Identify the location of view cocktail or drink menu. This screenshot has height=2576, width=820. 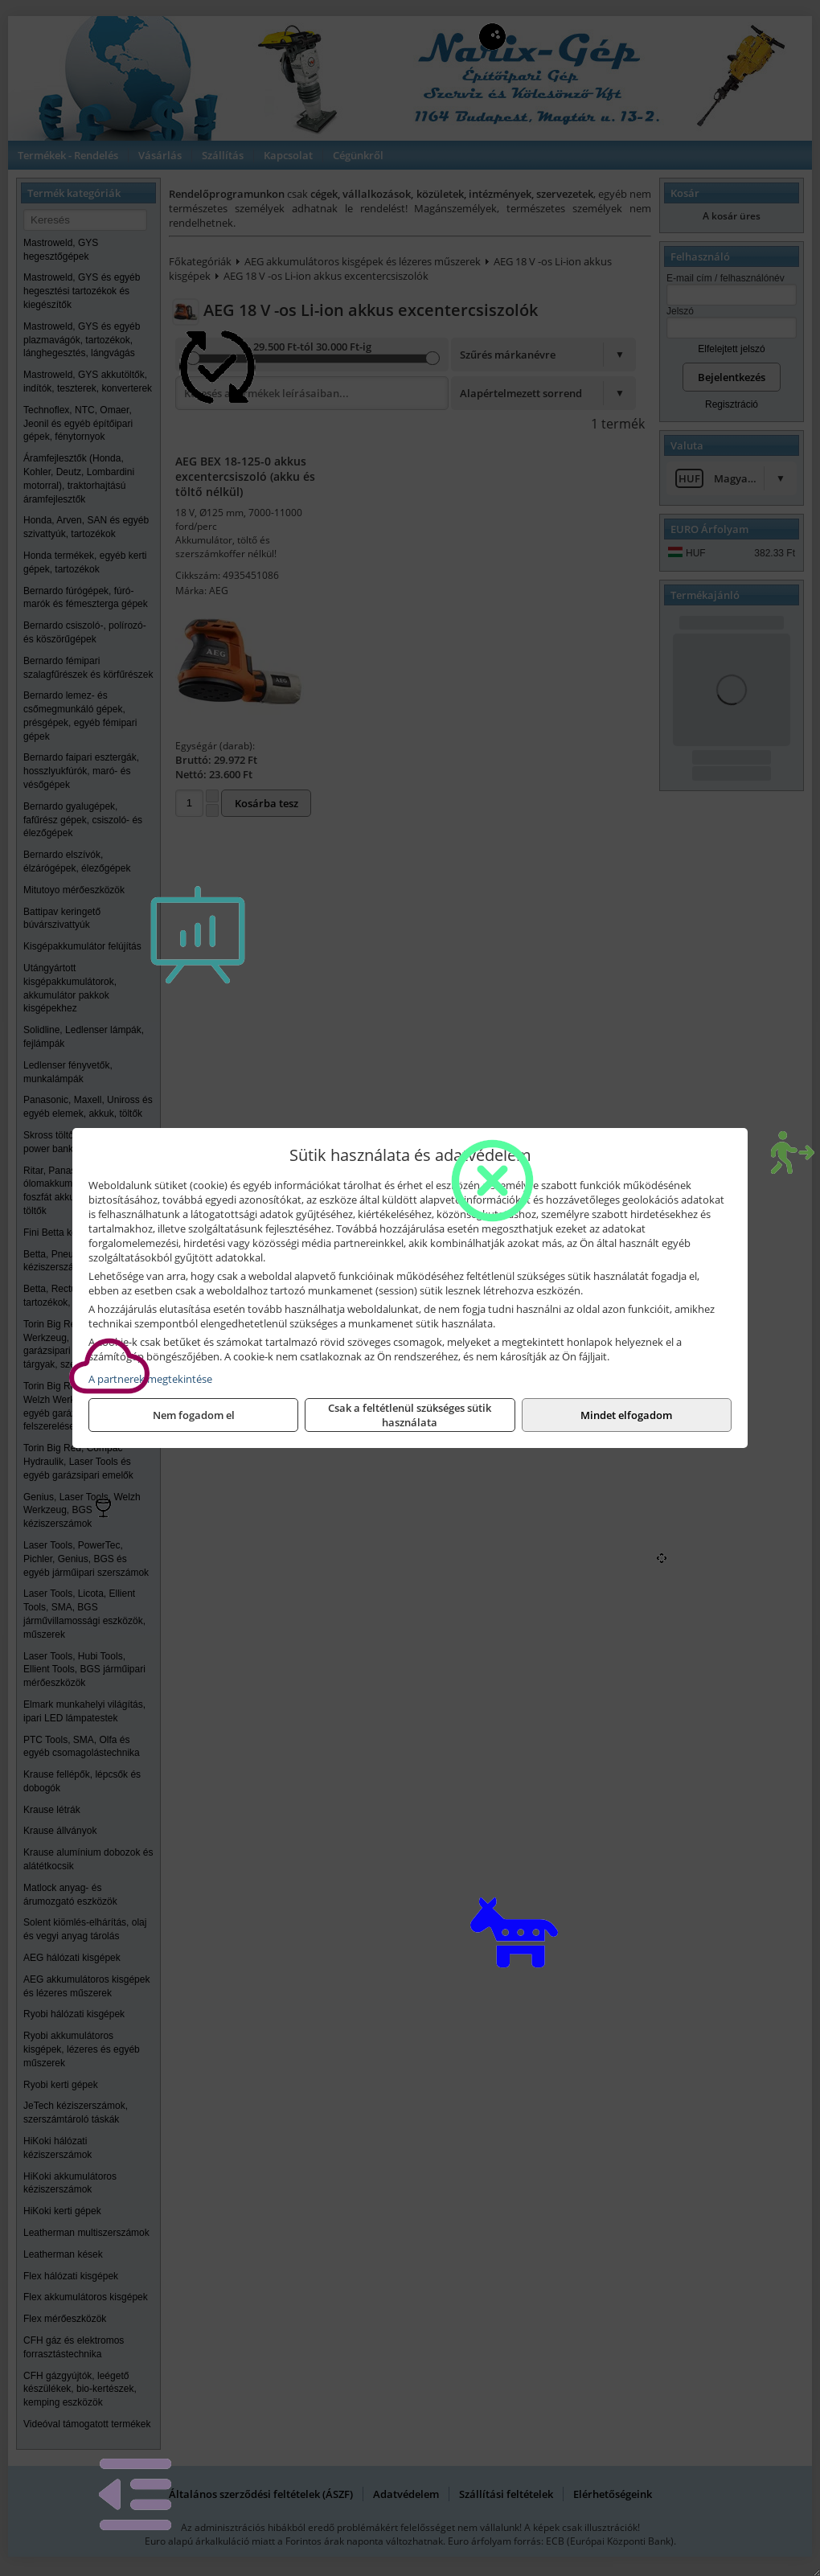
(103, 1507).